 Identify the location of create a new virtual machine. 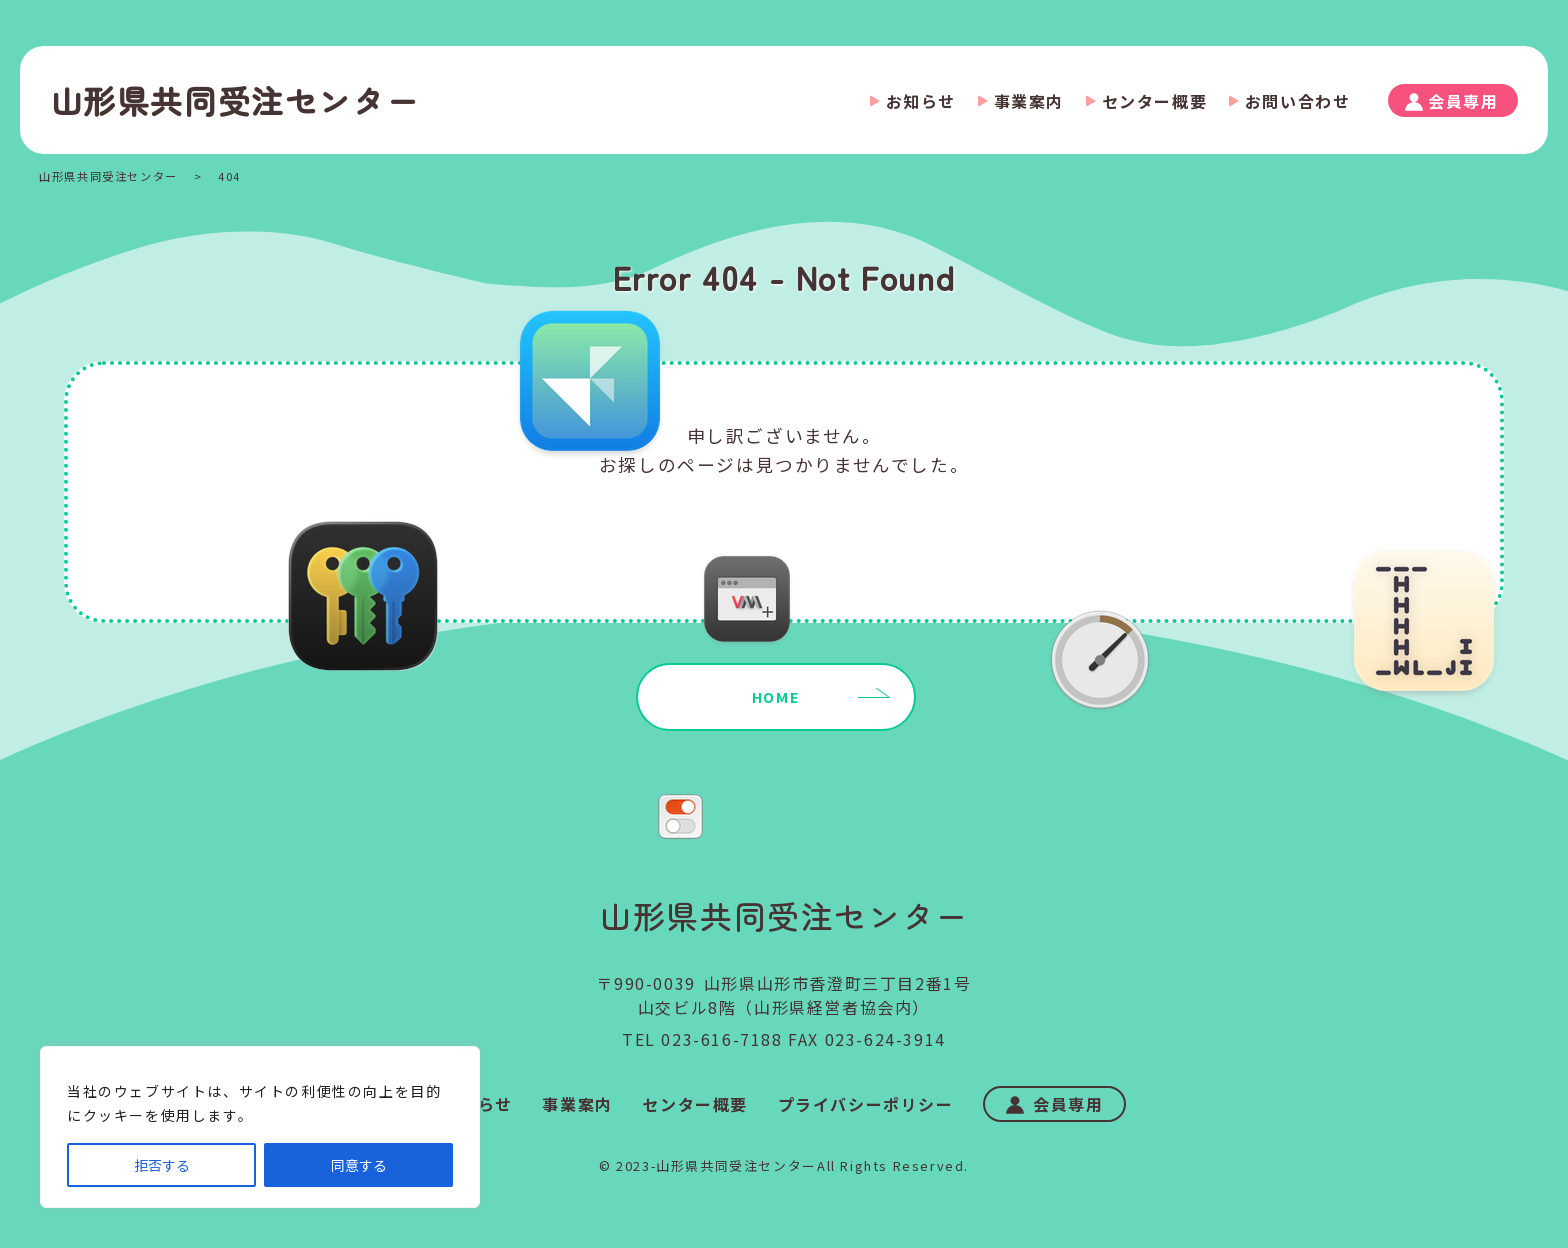
(747, 599).